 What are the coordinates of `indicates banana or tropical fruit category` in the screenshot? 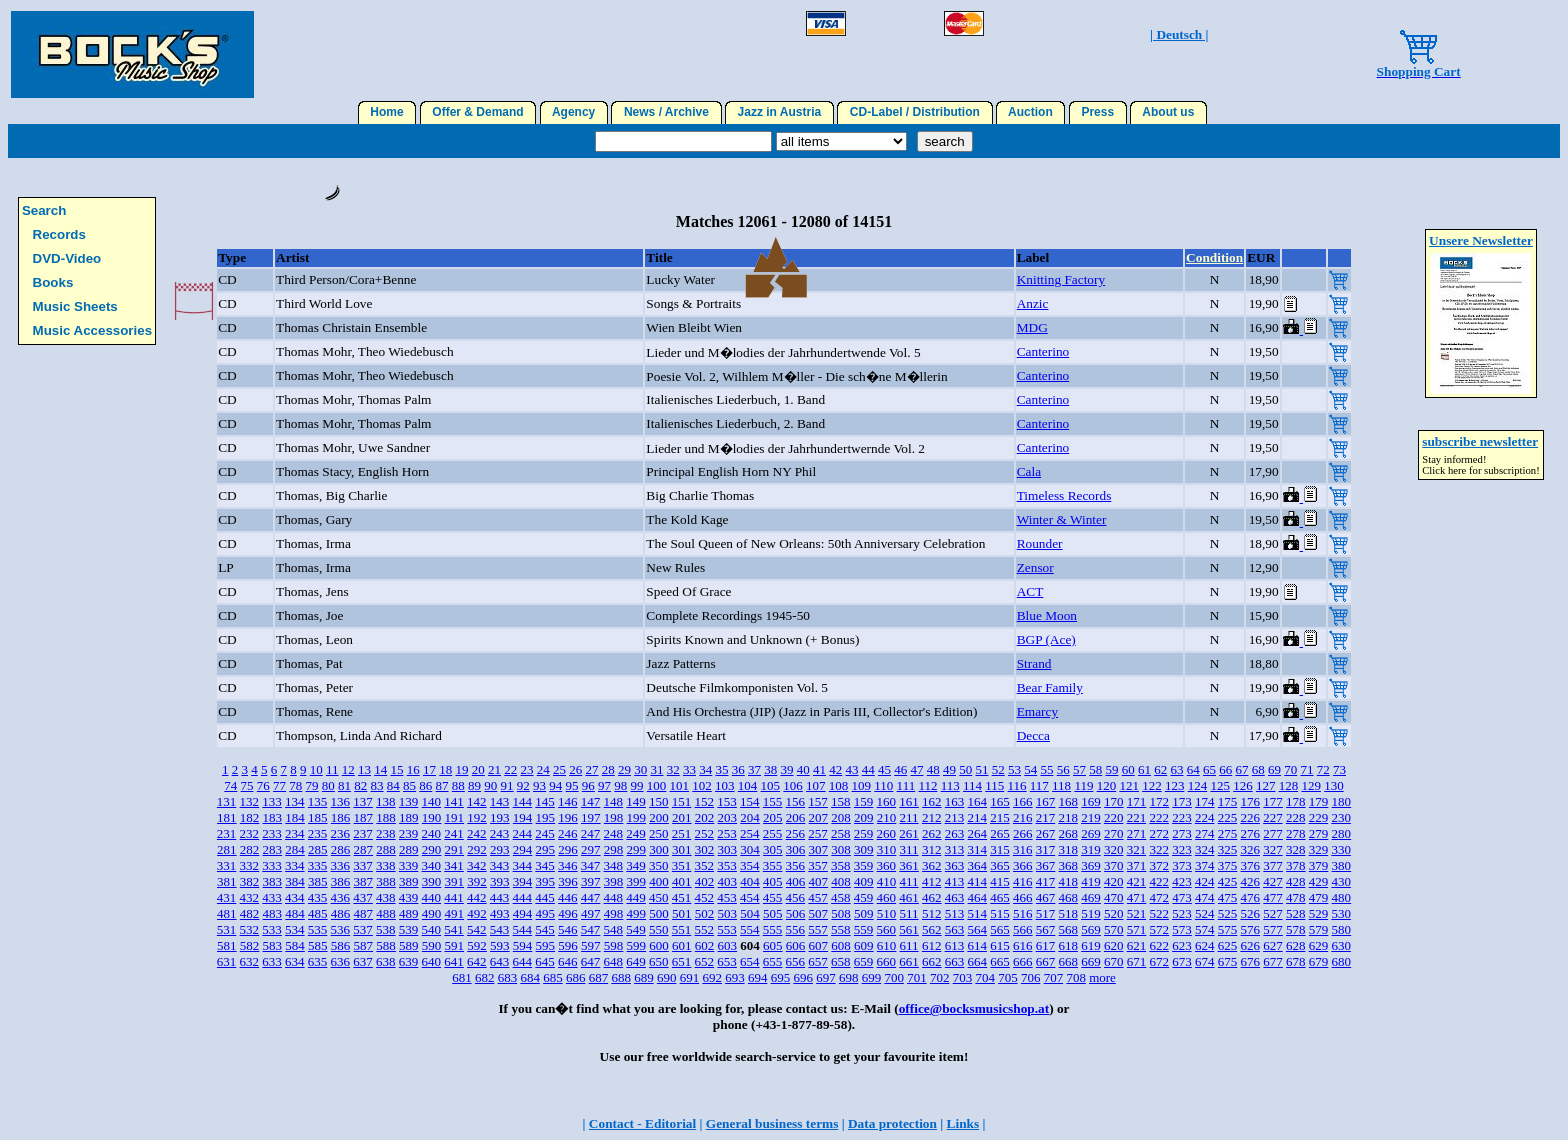 It's located at (332, 192).